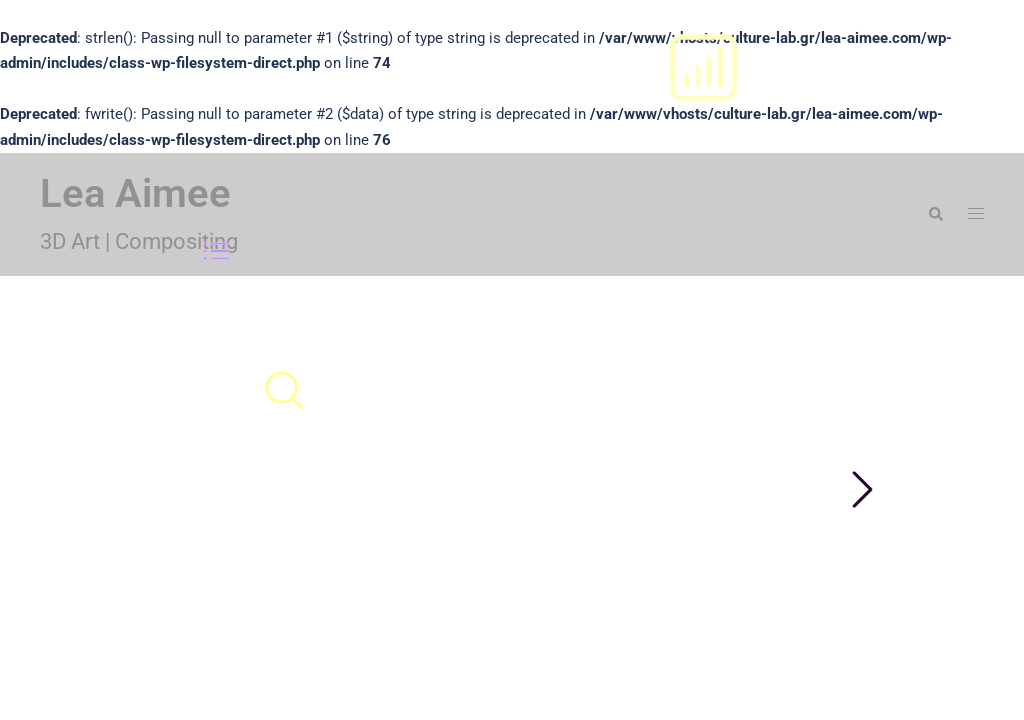 The image size is (1024, 720). What do you see at coordinates (284, 390) in the screenshot?
I see `search for content` at bounding box center [284, 390].